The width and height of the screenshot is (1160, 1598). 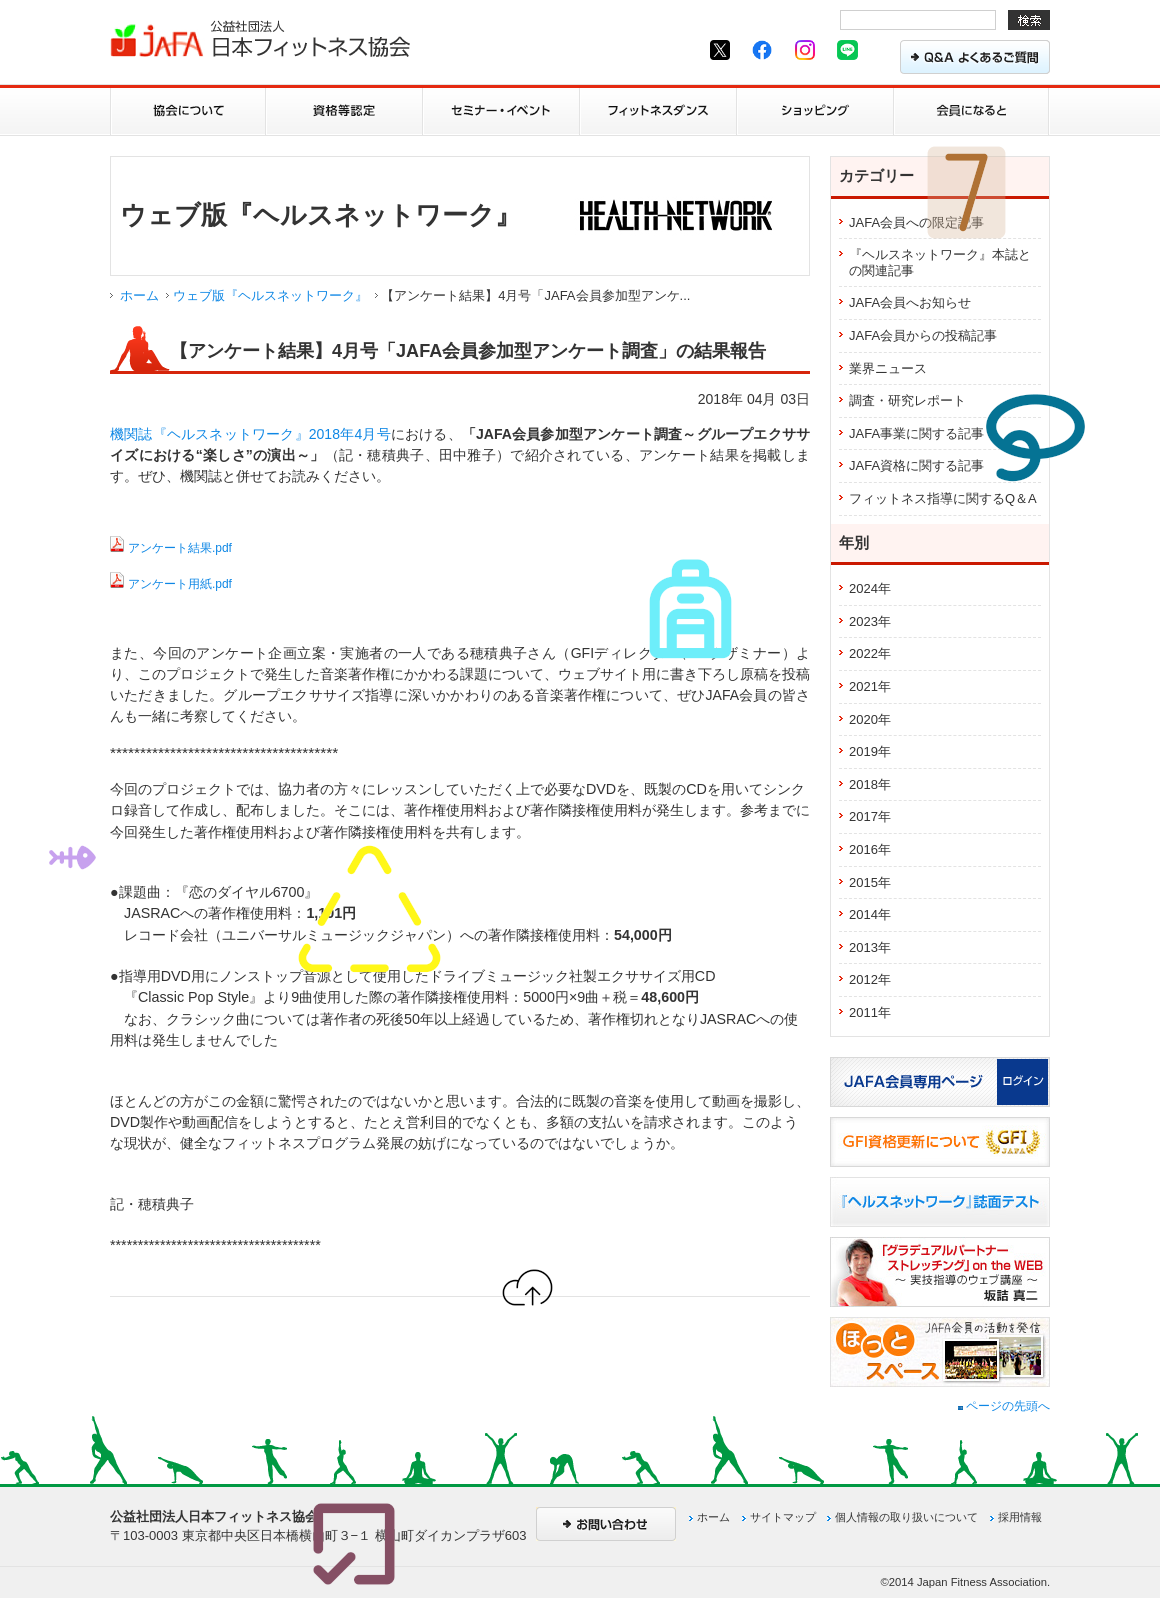 I want to click on indicates item number seven in a list or sequence, so click(x=966, y=192).